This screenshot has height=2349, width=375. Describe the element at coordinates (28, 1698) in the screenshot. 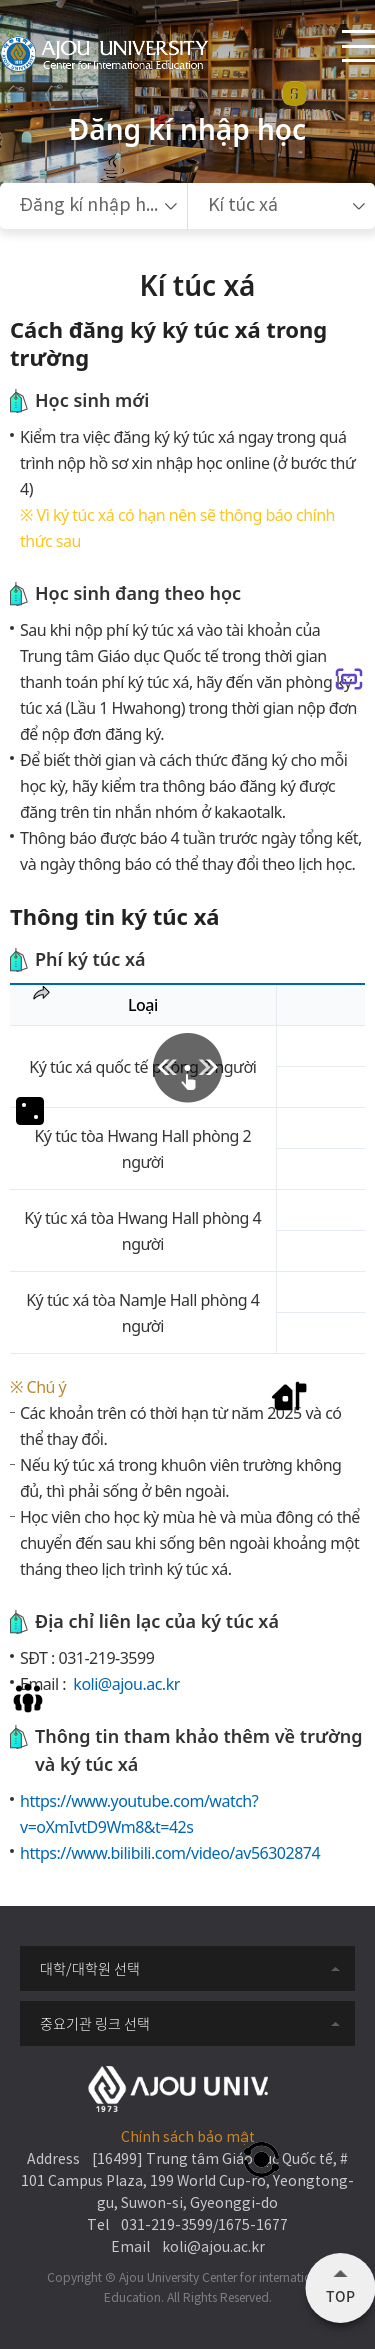

I see `view group members` at that location.